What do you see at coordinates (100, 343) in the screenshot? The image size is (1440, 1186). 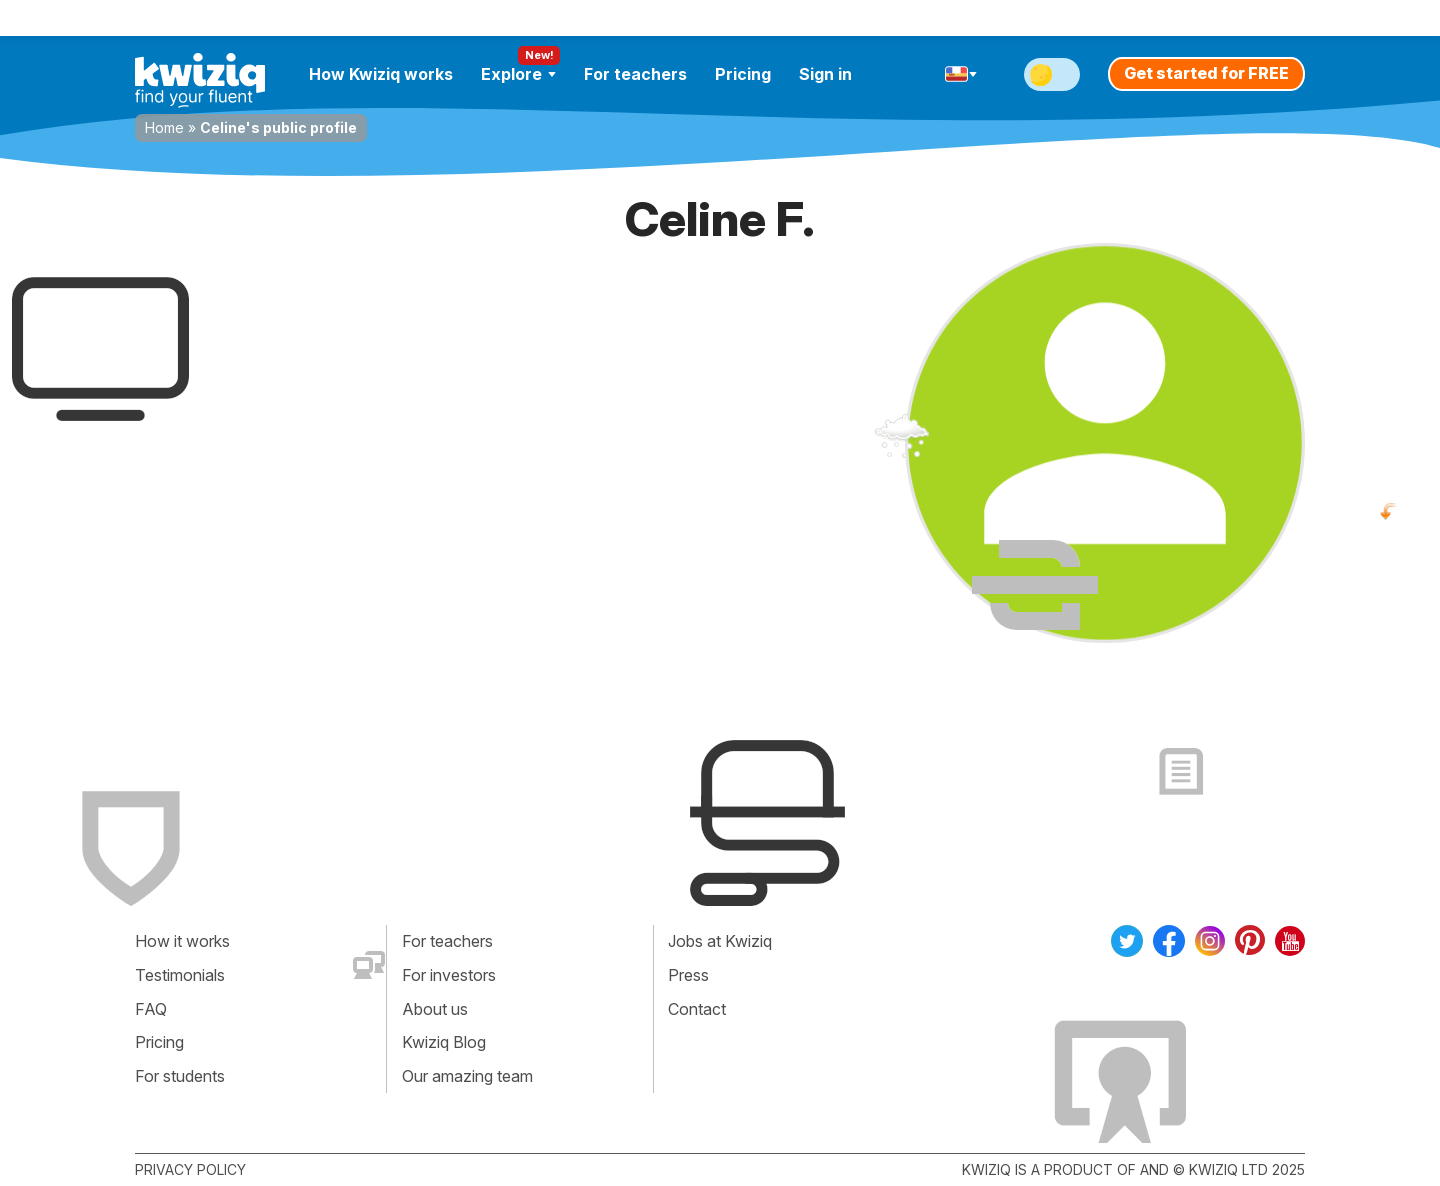 I see `access display settings` at bounding box center [100, 343].